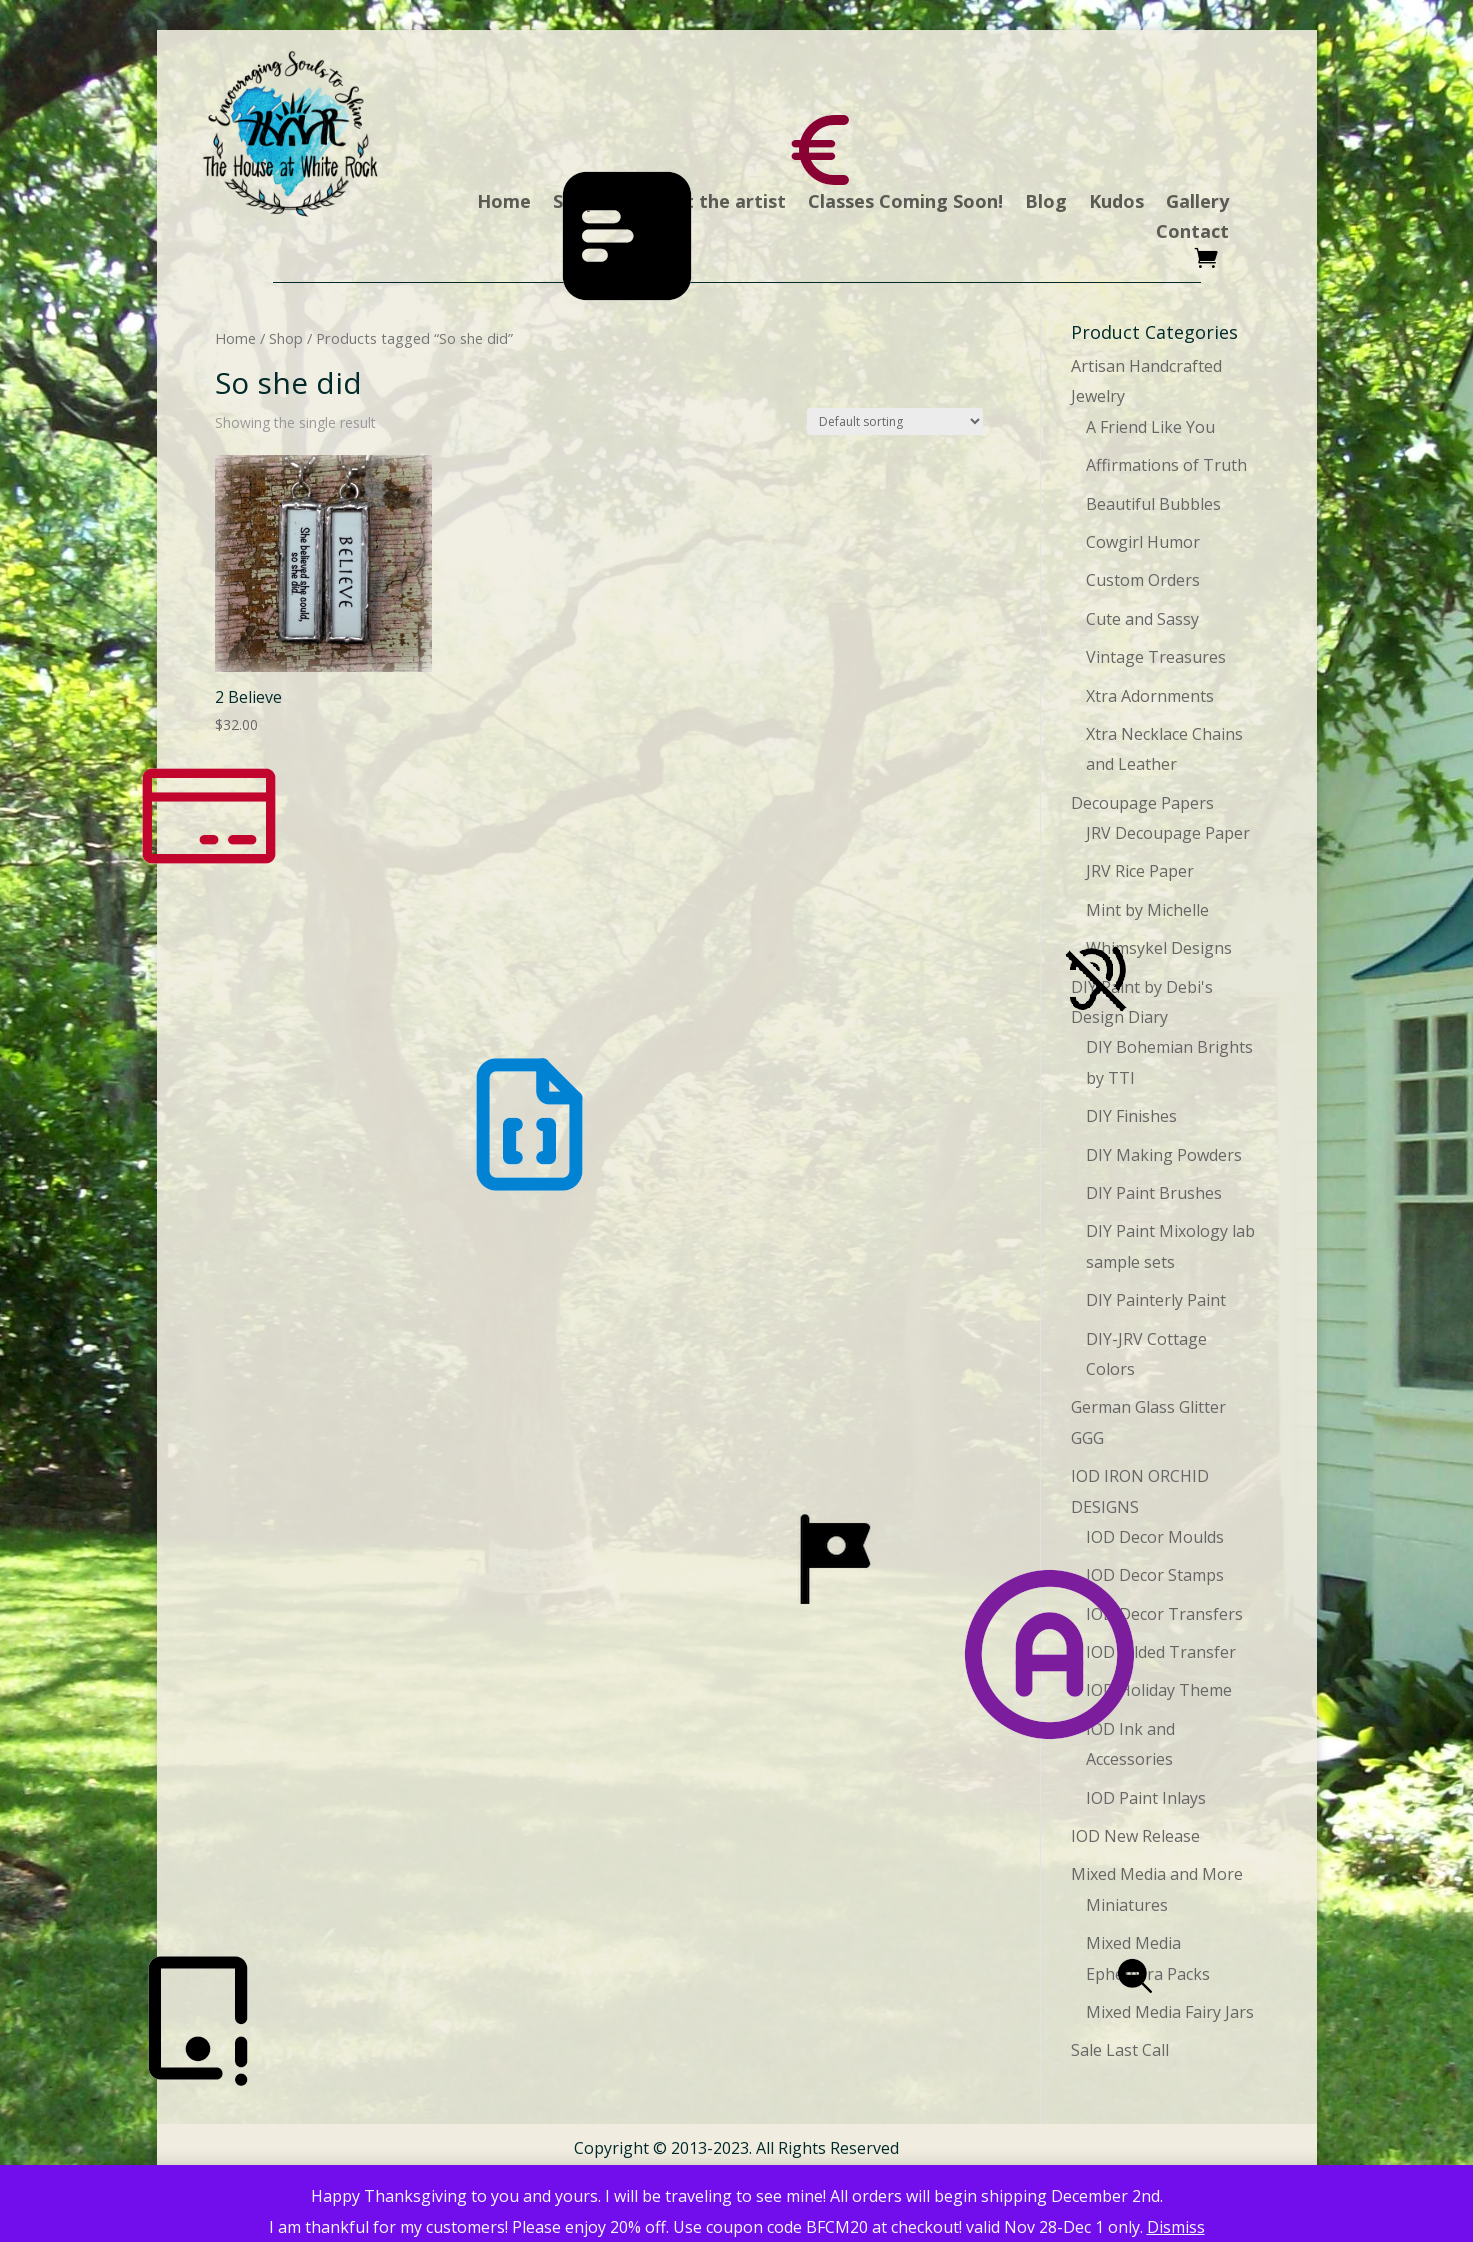  I want to click on zoom out of the current view, so click(1135, 1976).